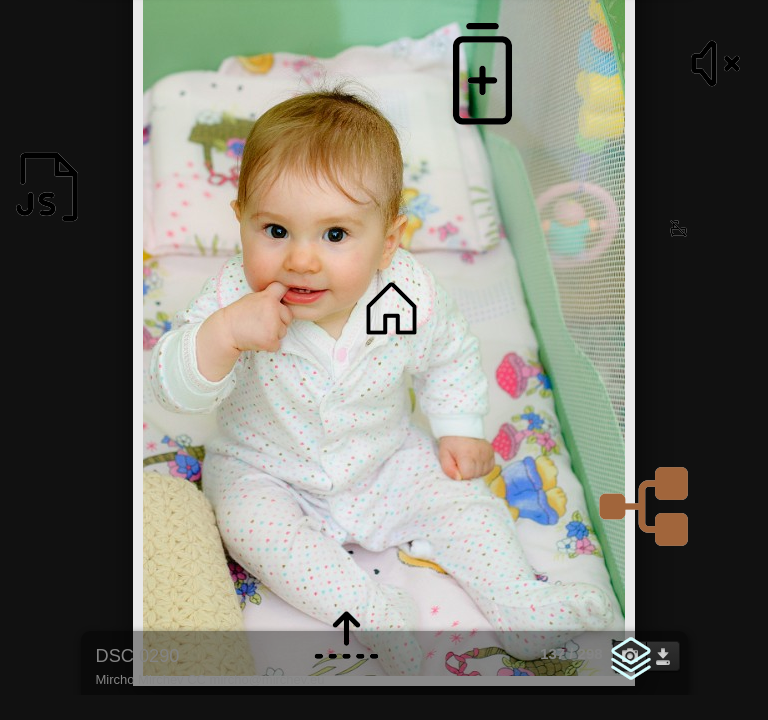 The width and height of the screenshot is (768, 720). I want to click on add a new battery or power source, so click(482, 75).